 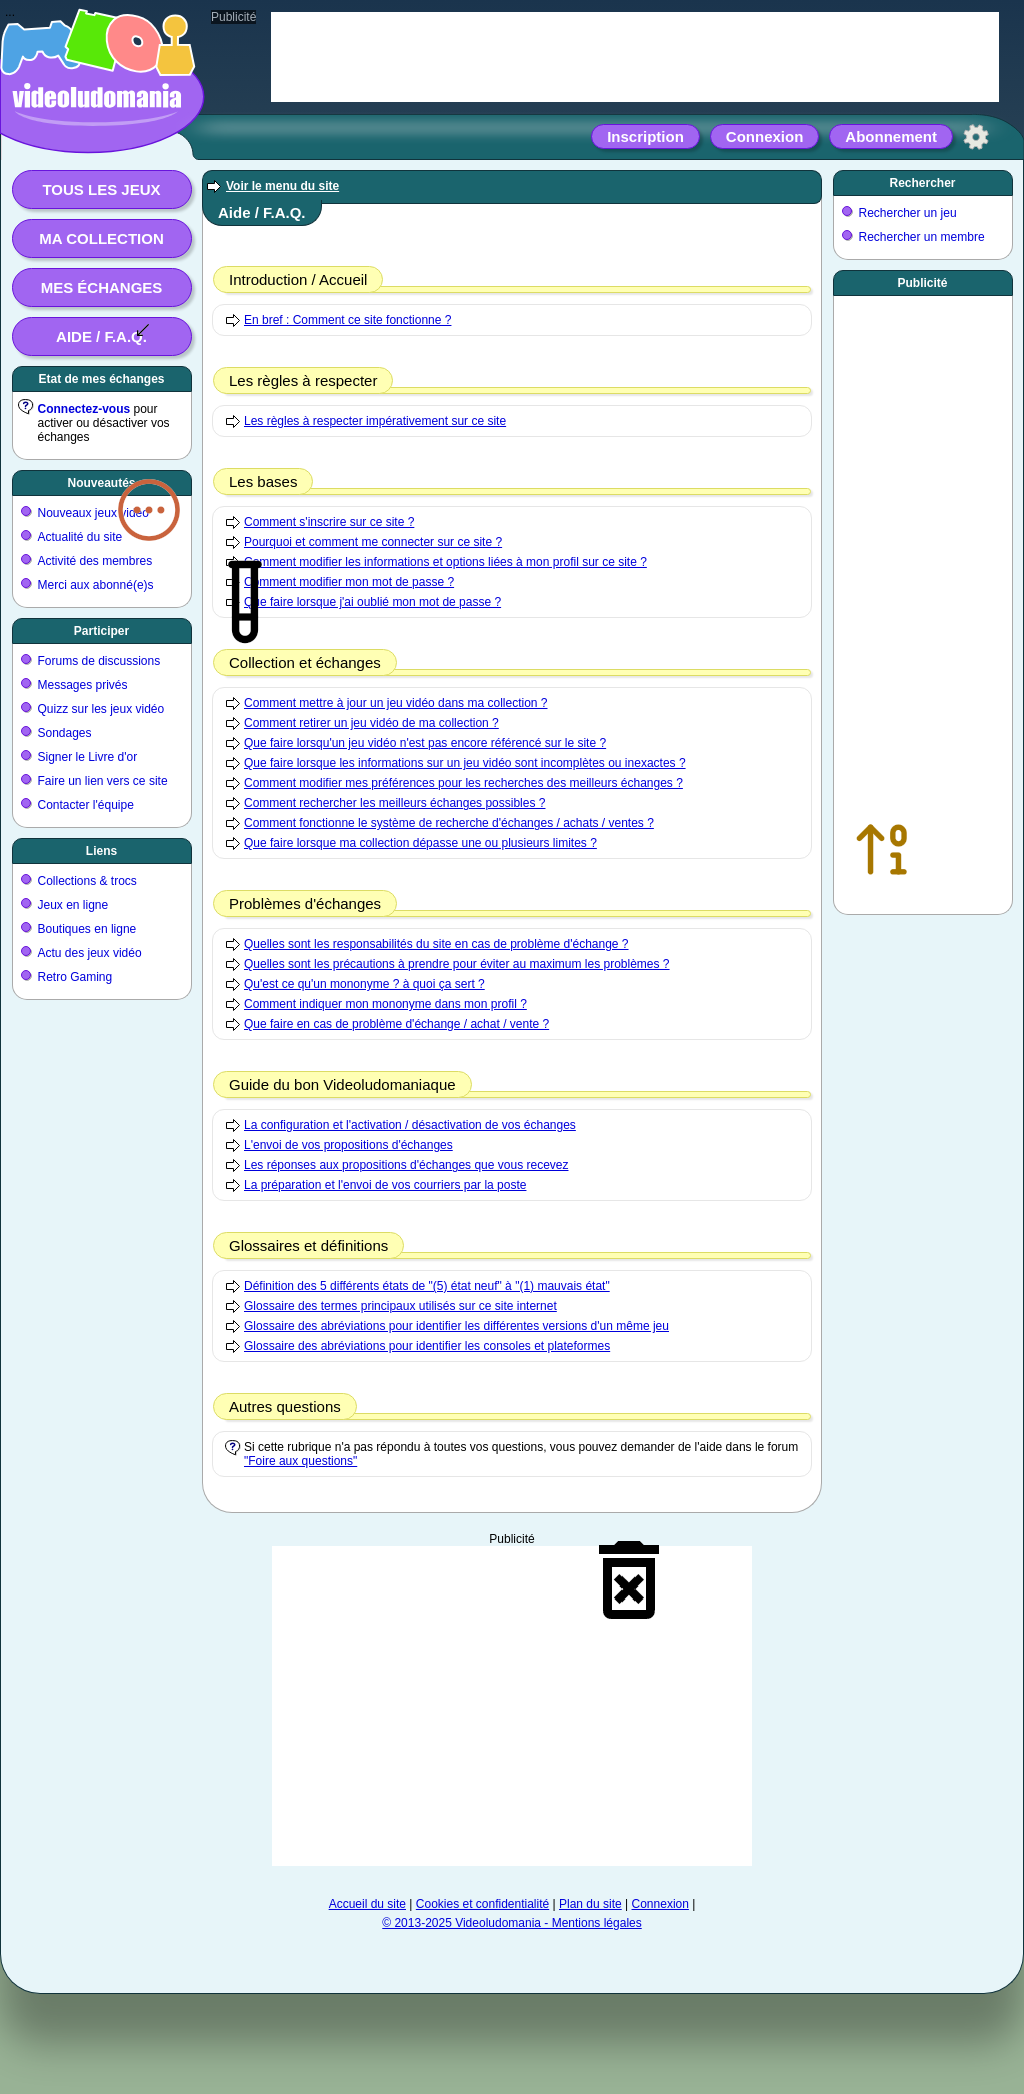 What do you see at coordinates (245, 602) in the screenshot?
I see `access experimental or beta features` at bounding box center [245, 602].